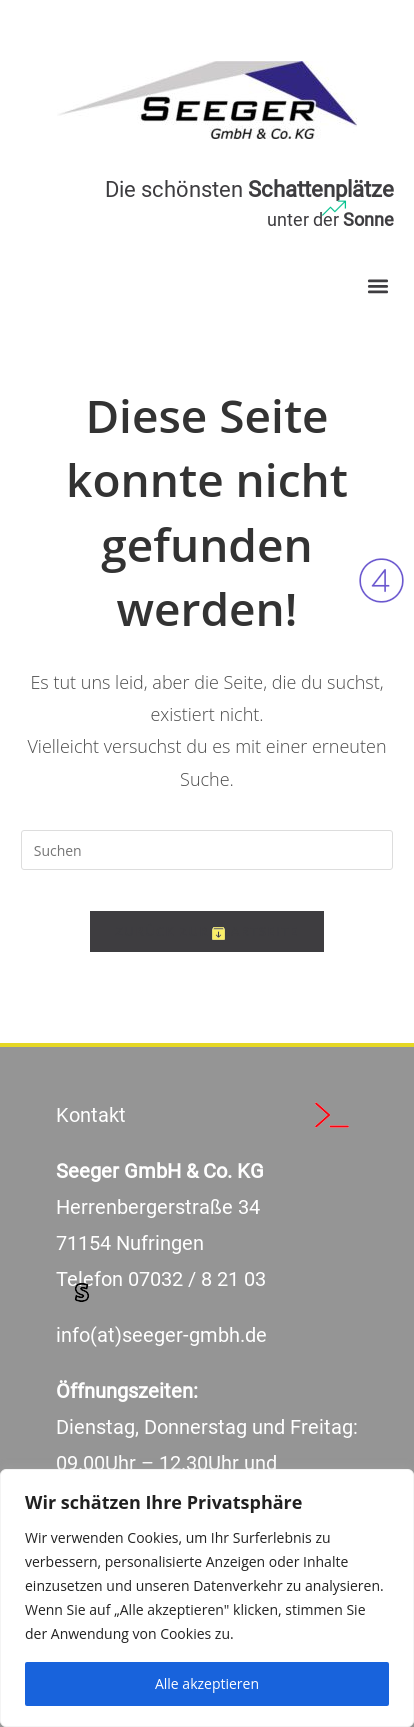 The height and width of the screenshot is (1727, 414). What do you see at coordinates (334, 209) in the screenshot?
I see `indicates positive growth or upward trend` at bounding box center [334, 209].